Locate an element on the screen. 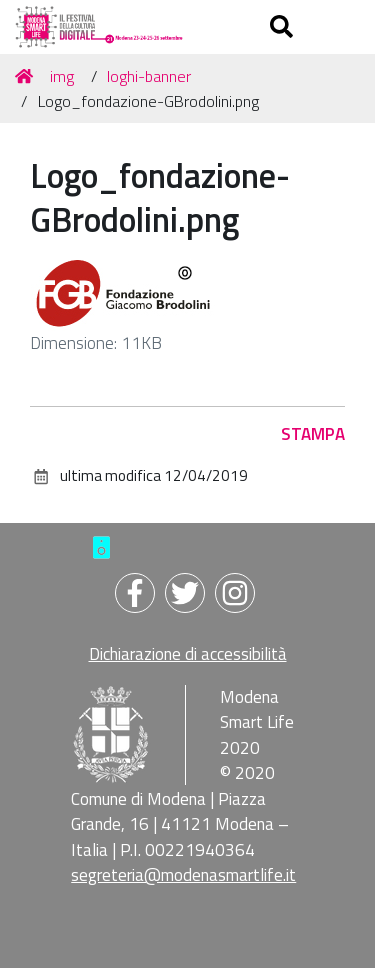 The width and height of the screenshot is (375, 968). indicates zero items or notifications is located at coordinates (185, 273).